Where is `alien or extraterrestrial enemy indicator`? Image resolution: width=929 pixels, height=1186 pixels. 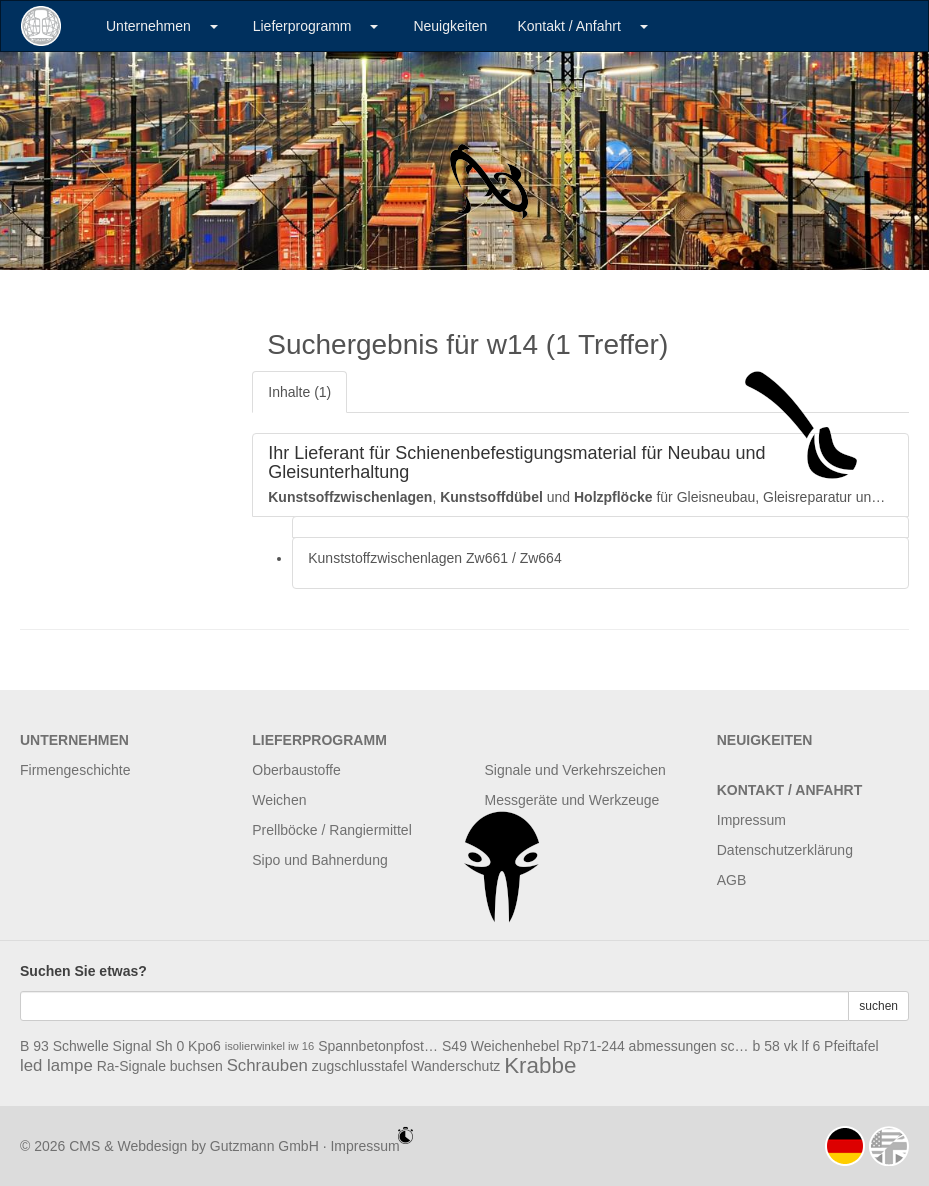 alien or extraterrestrial enemy indicator is located at coordinates (501, 867).